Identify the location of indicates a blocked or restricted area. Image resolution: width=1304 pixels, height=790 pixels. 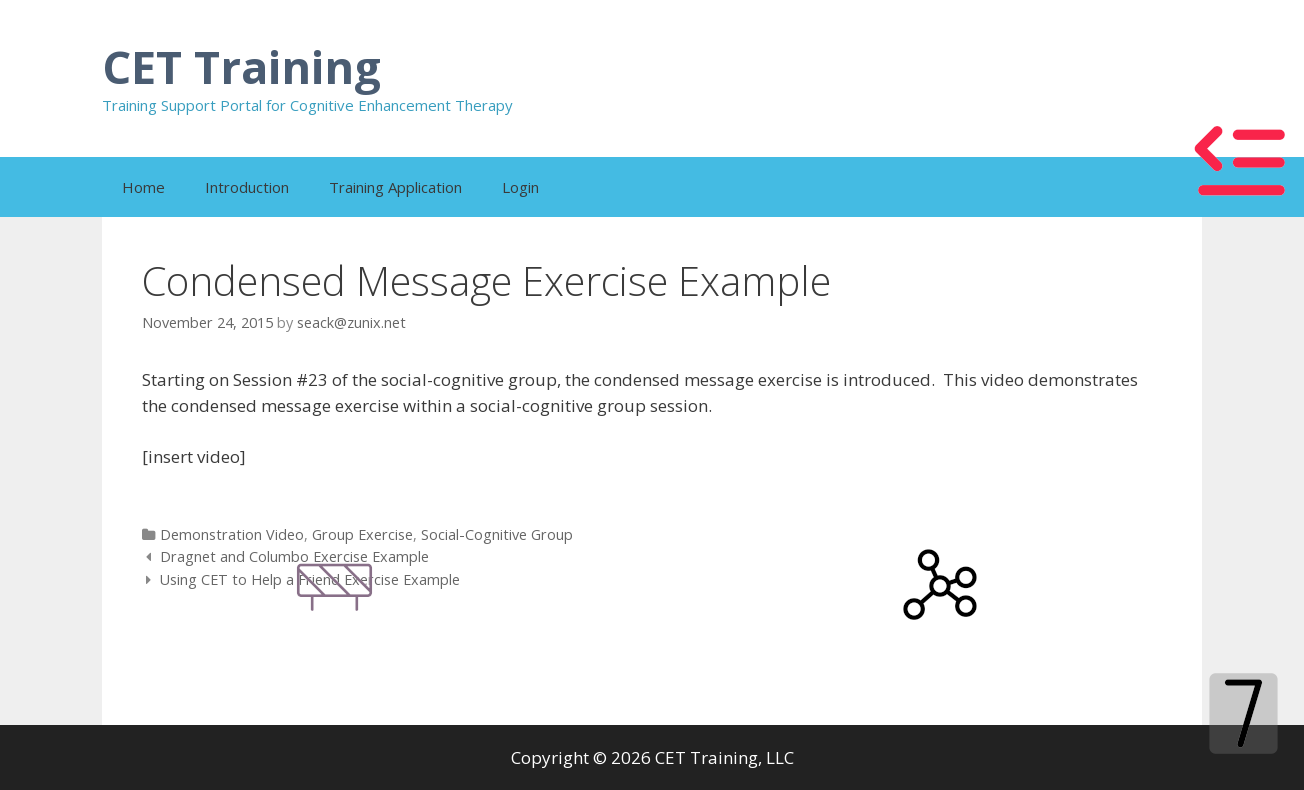
(334, 584).